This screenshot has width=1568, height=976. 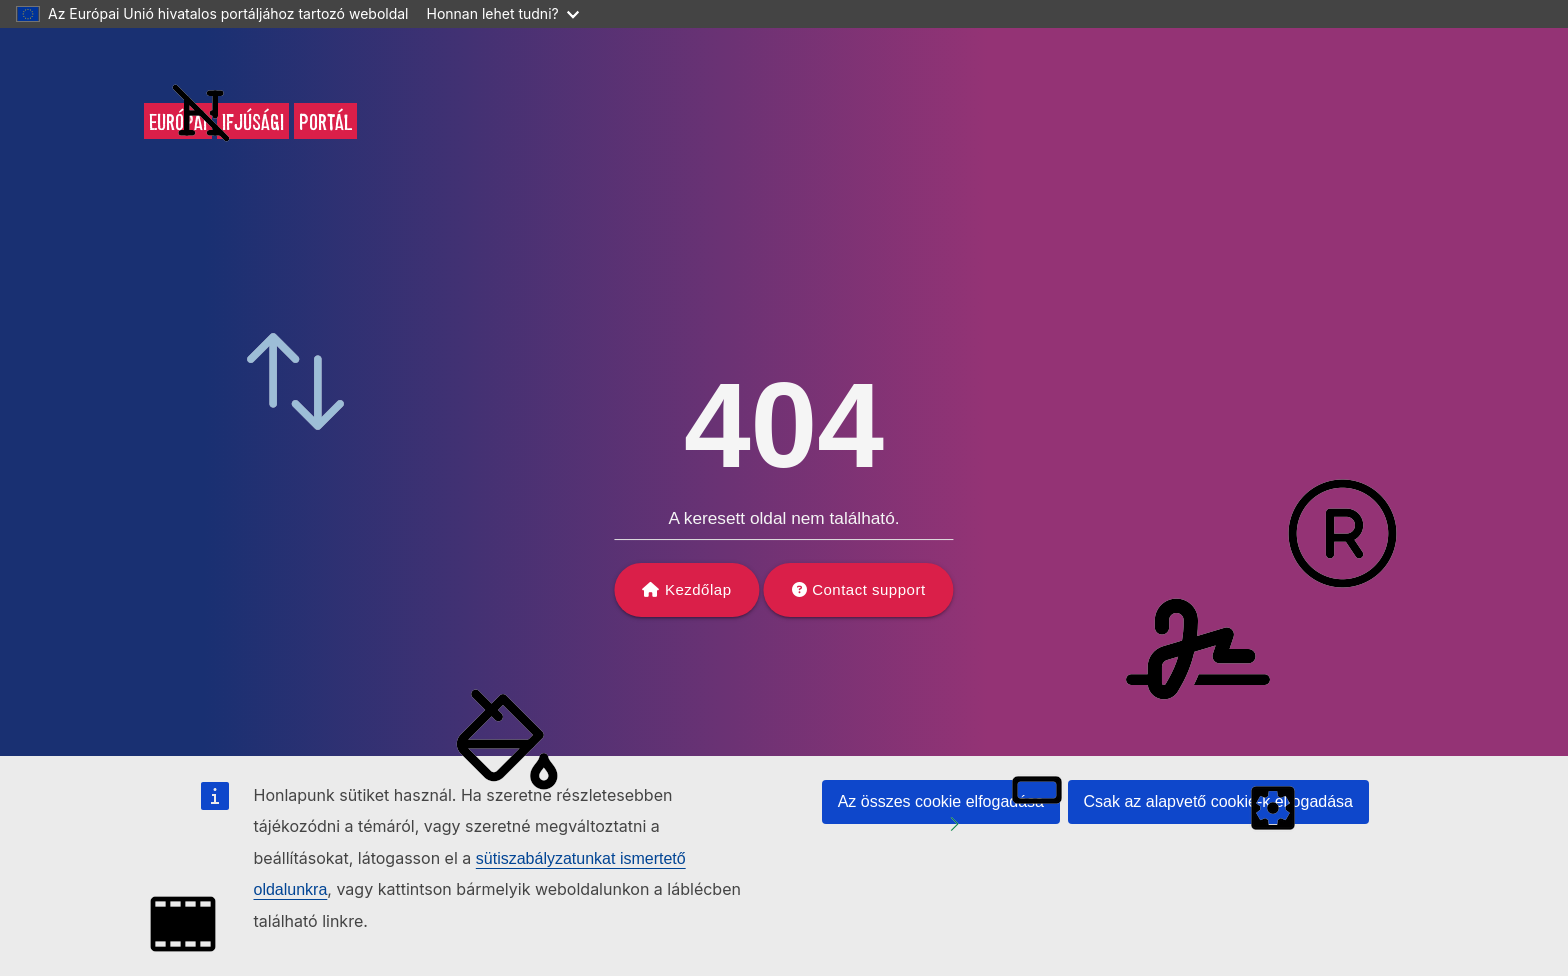 What do you see at coordinates (201, 113) in the screenshot?
I see `disable heading formatting` at bounding box center [201, 113].